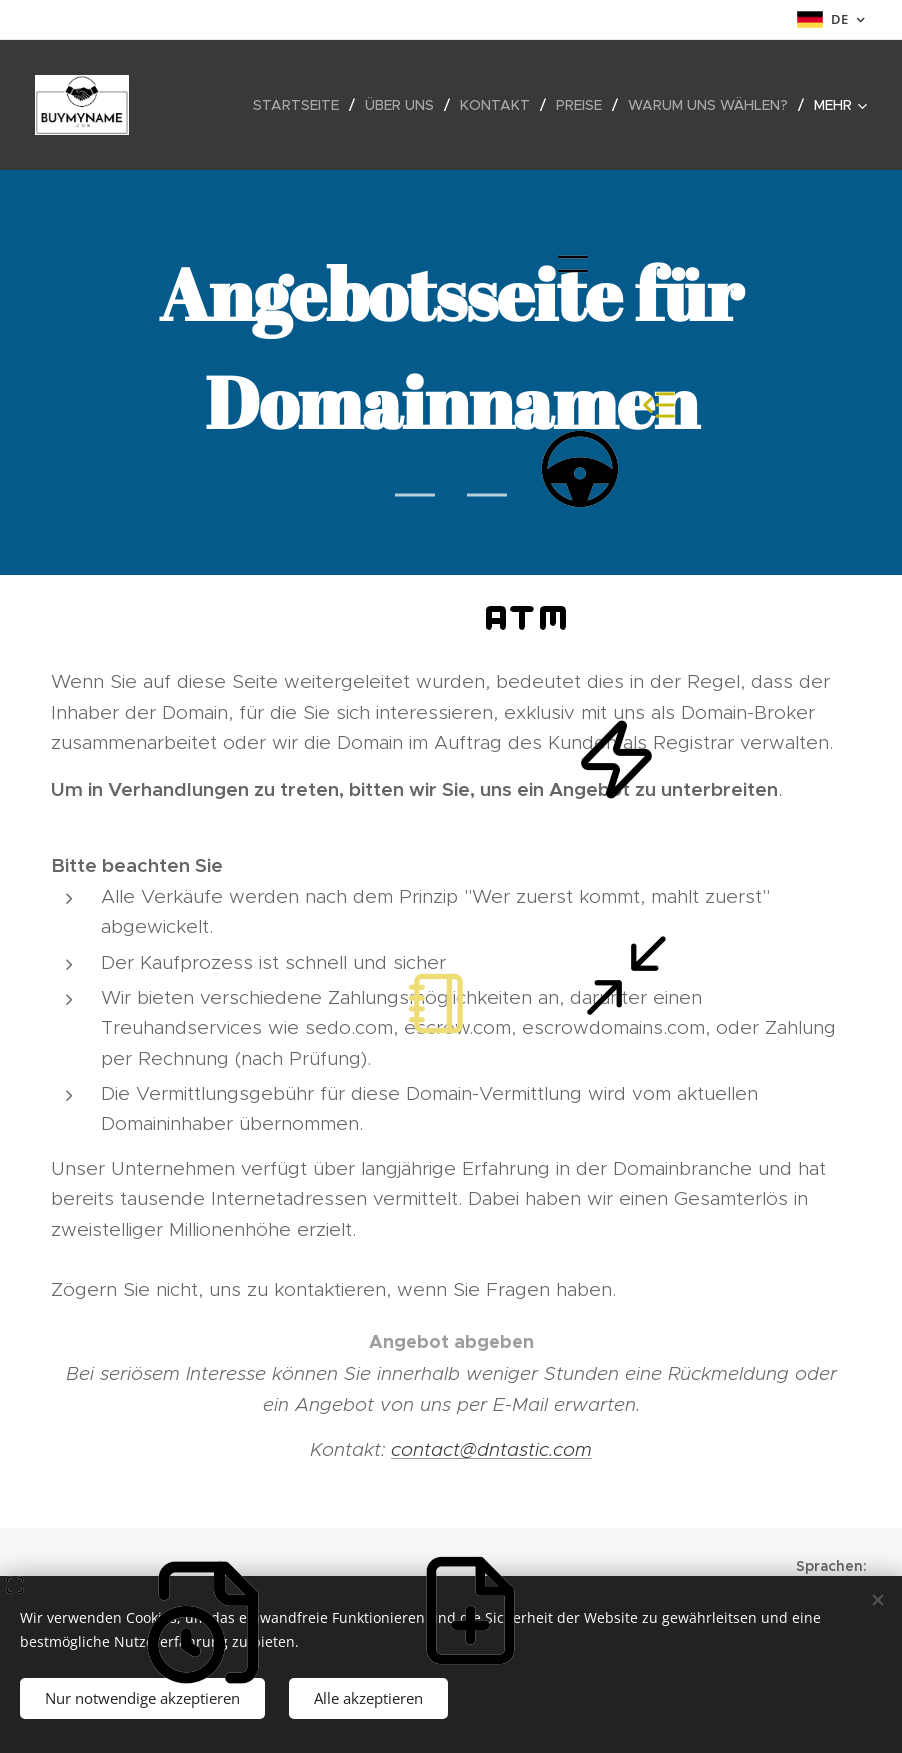  Describe the element at coordinates (616, 759) in the screenshot. I see `indicates a quick action or instant feature` at that location.